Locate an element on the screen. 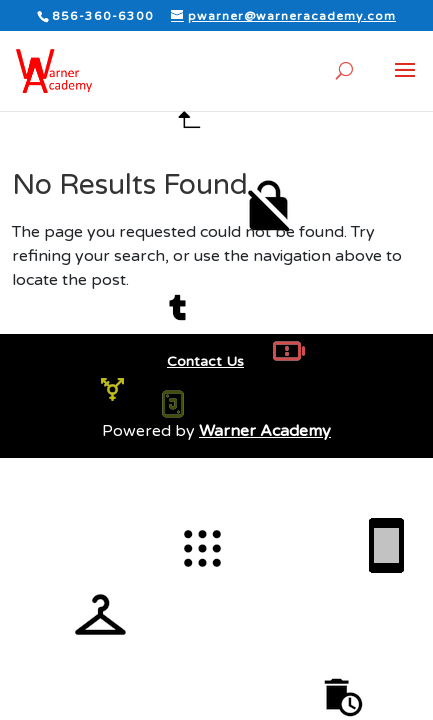  go back and up to previous level is located at coordinates (188, 120).